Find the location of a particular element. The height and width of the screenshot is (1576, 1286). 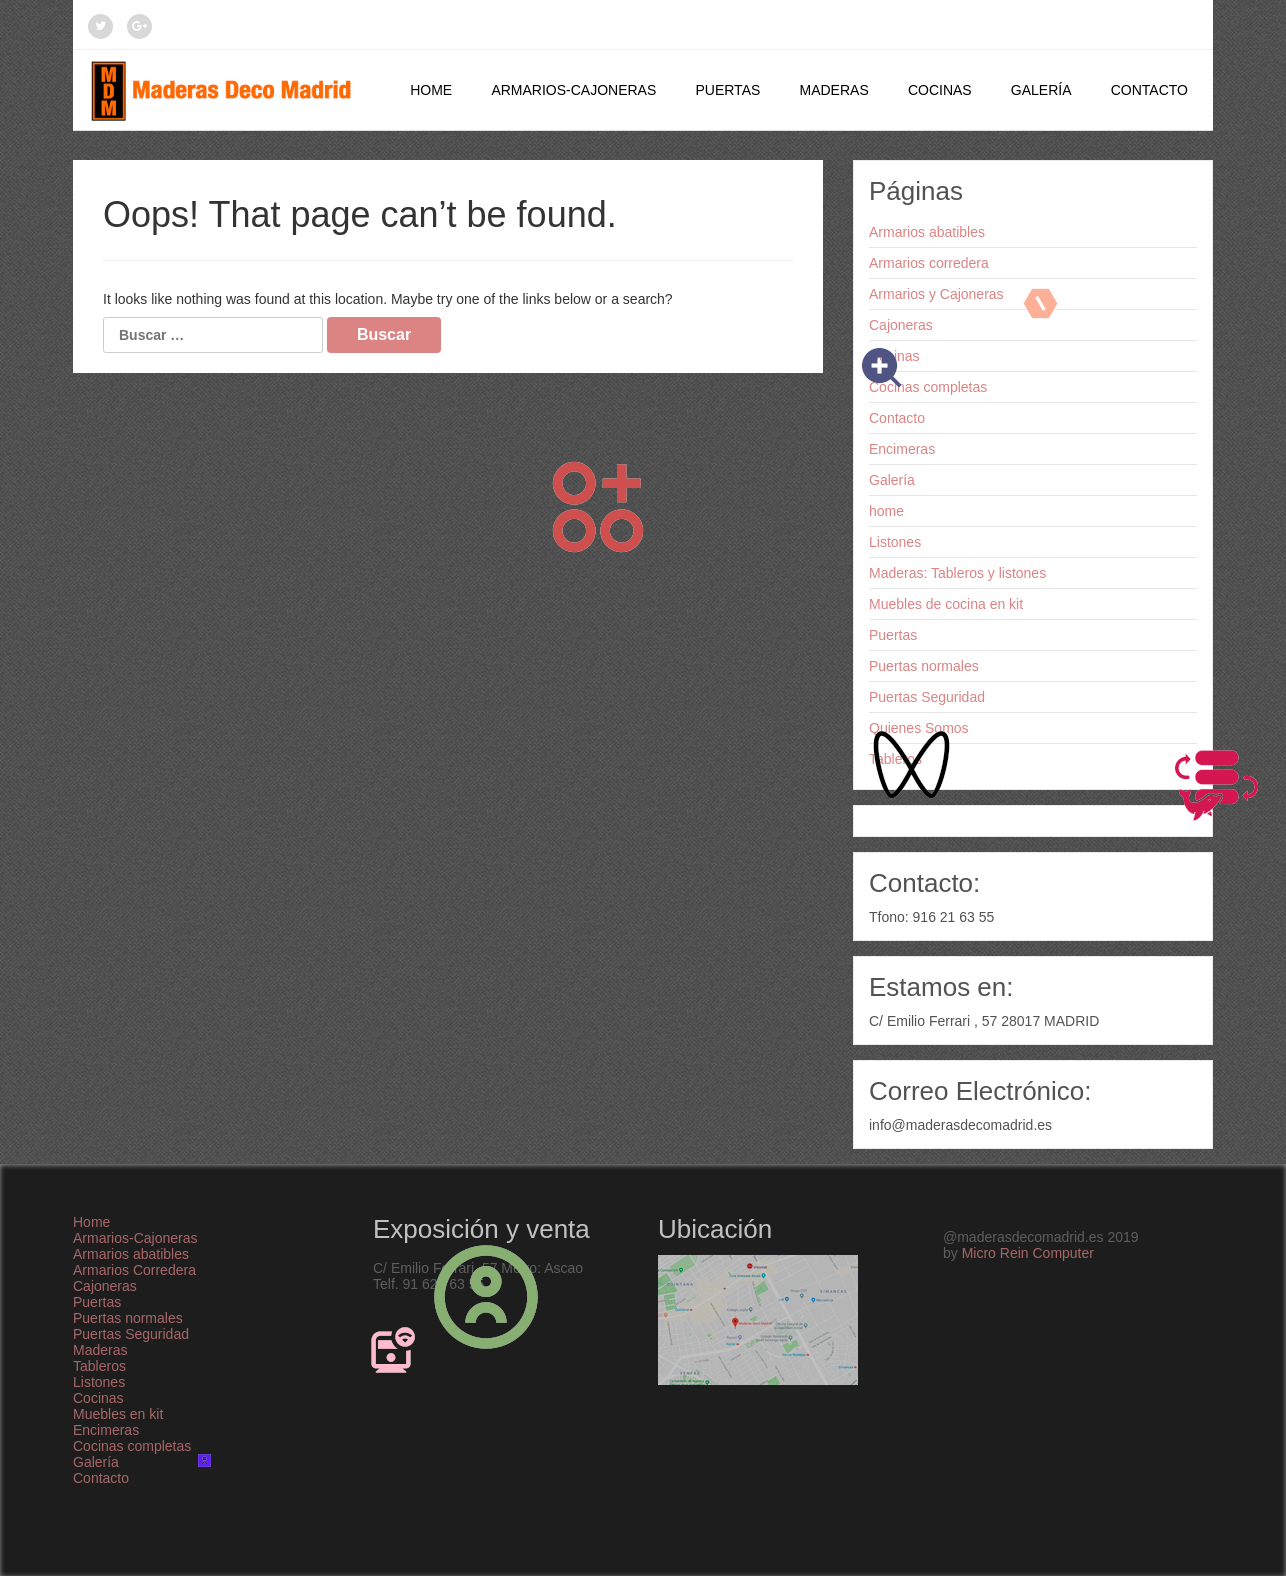

add a new app to your collection is located at coordinates (598, 507).